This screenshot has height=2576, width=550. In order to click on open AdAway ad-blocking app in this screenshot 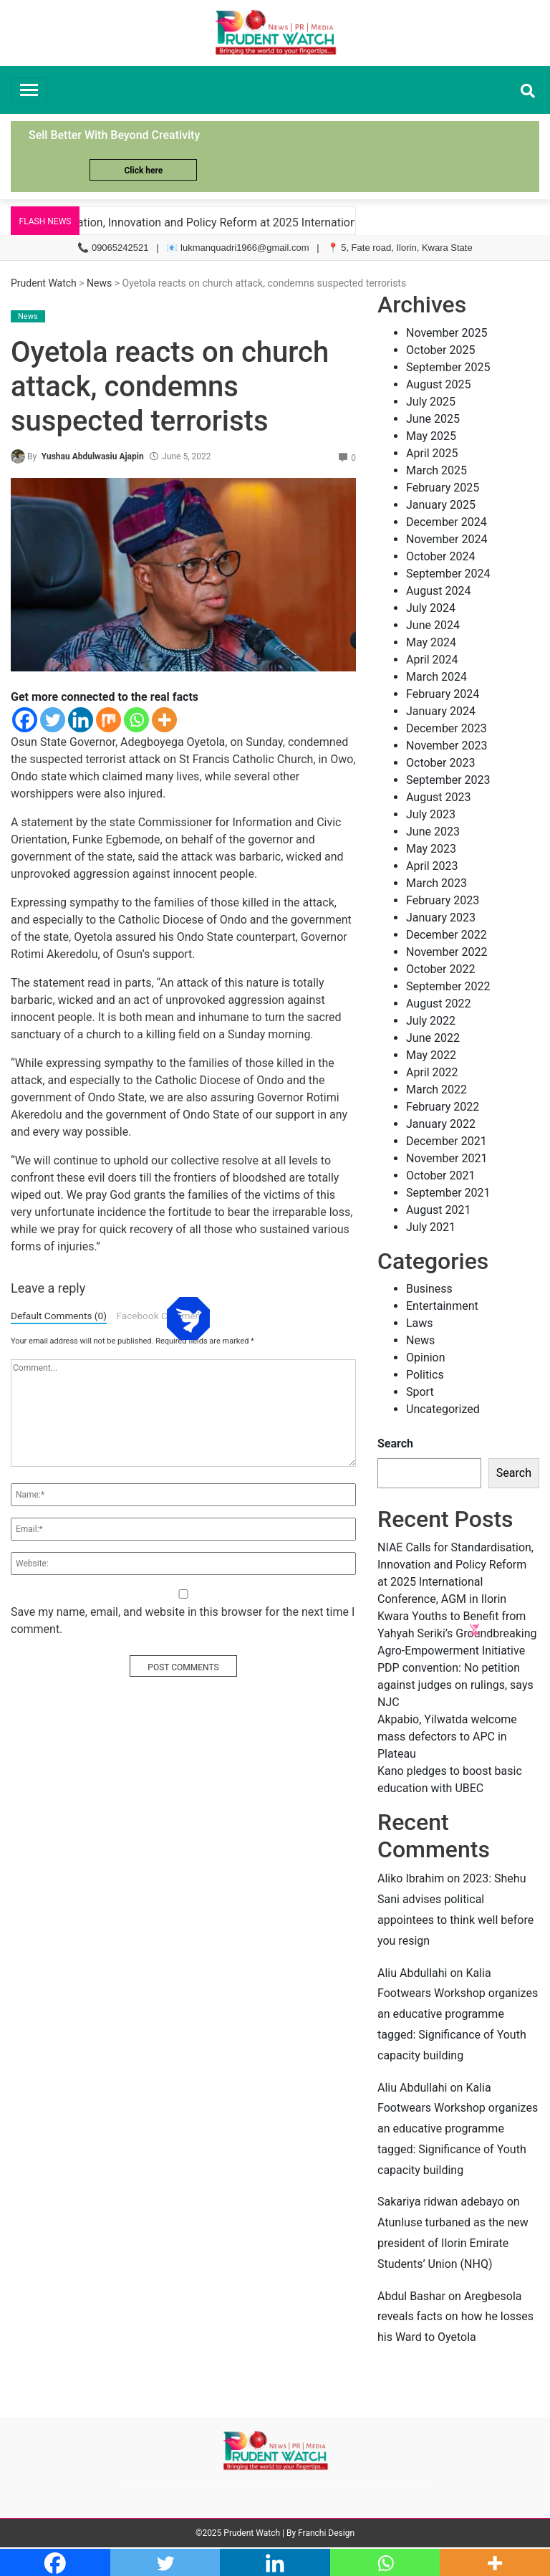, I will do `click(188, 1318)`.